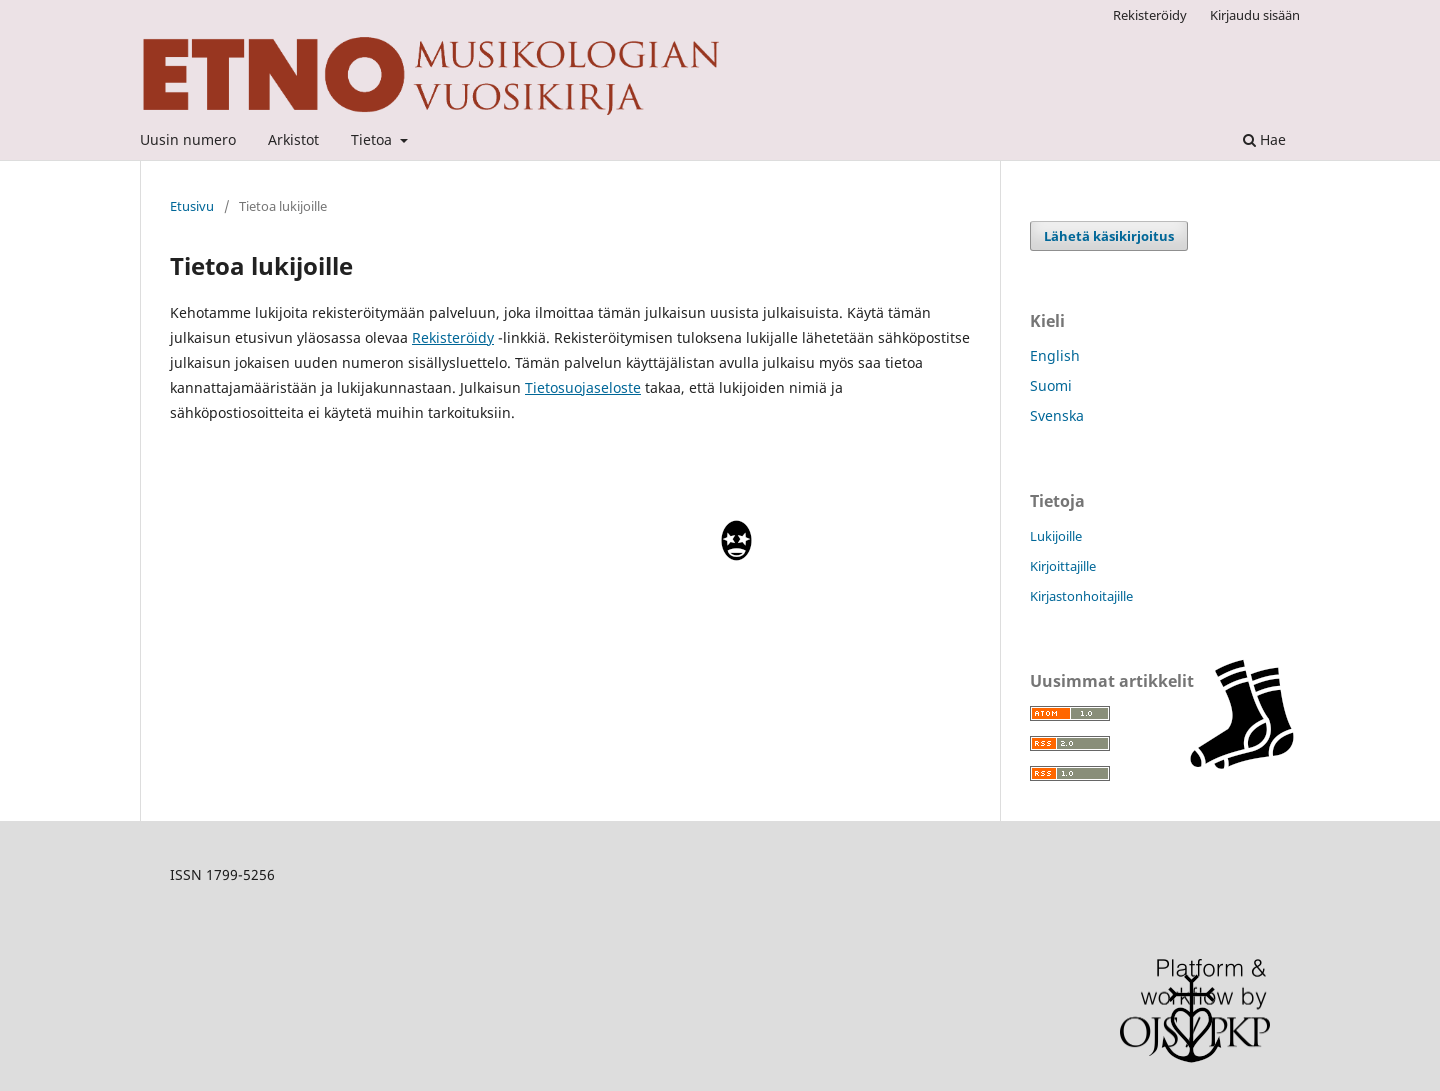 Image resolution: width=1440 pixels, height=1091 pixels. Describe the element at coordinates (1242, 714) in the screenshot. I see `browse socks or hosiery products` at that location.